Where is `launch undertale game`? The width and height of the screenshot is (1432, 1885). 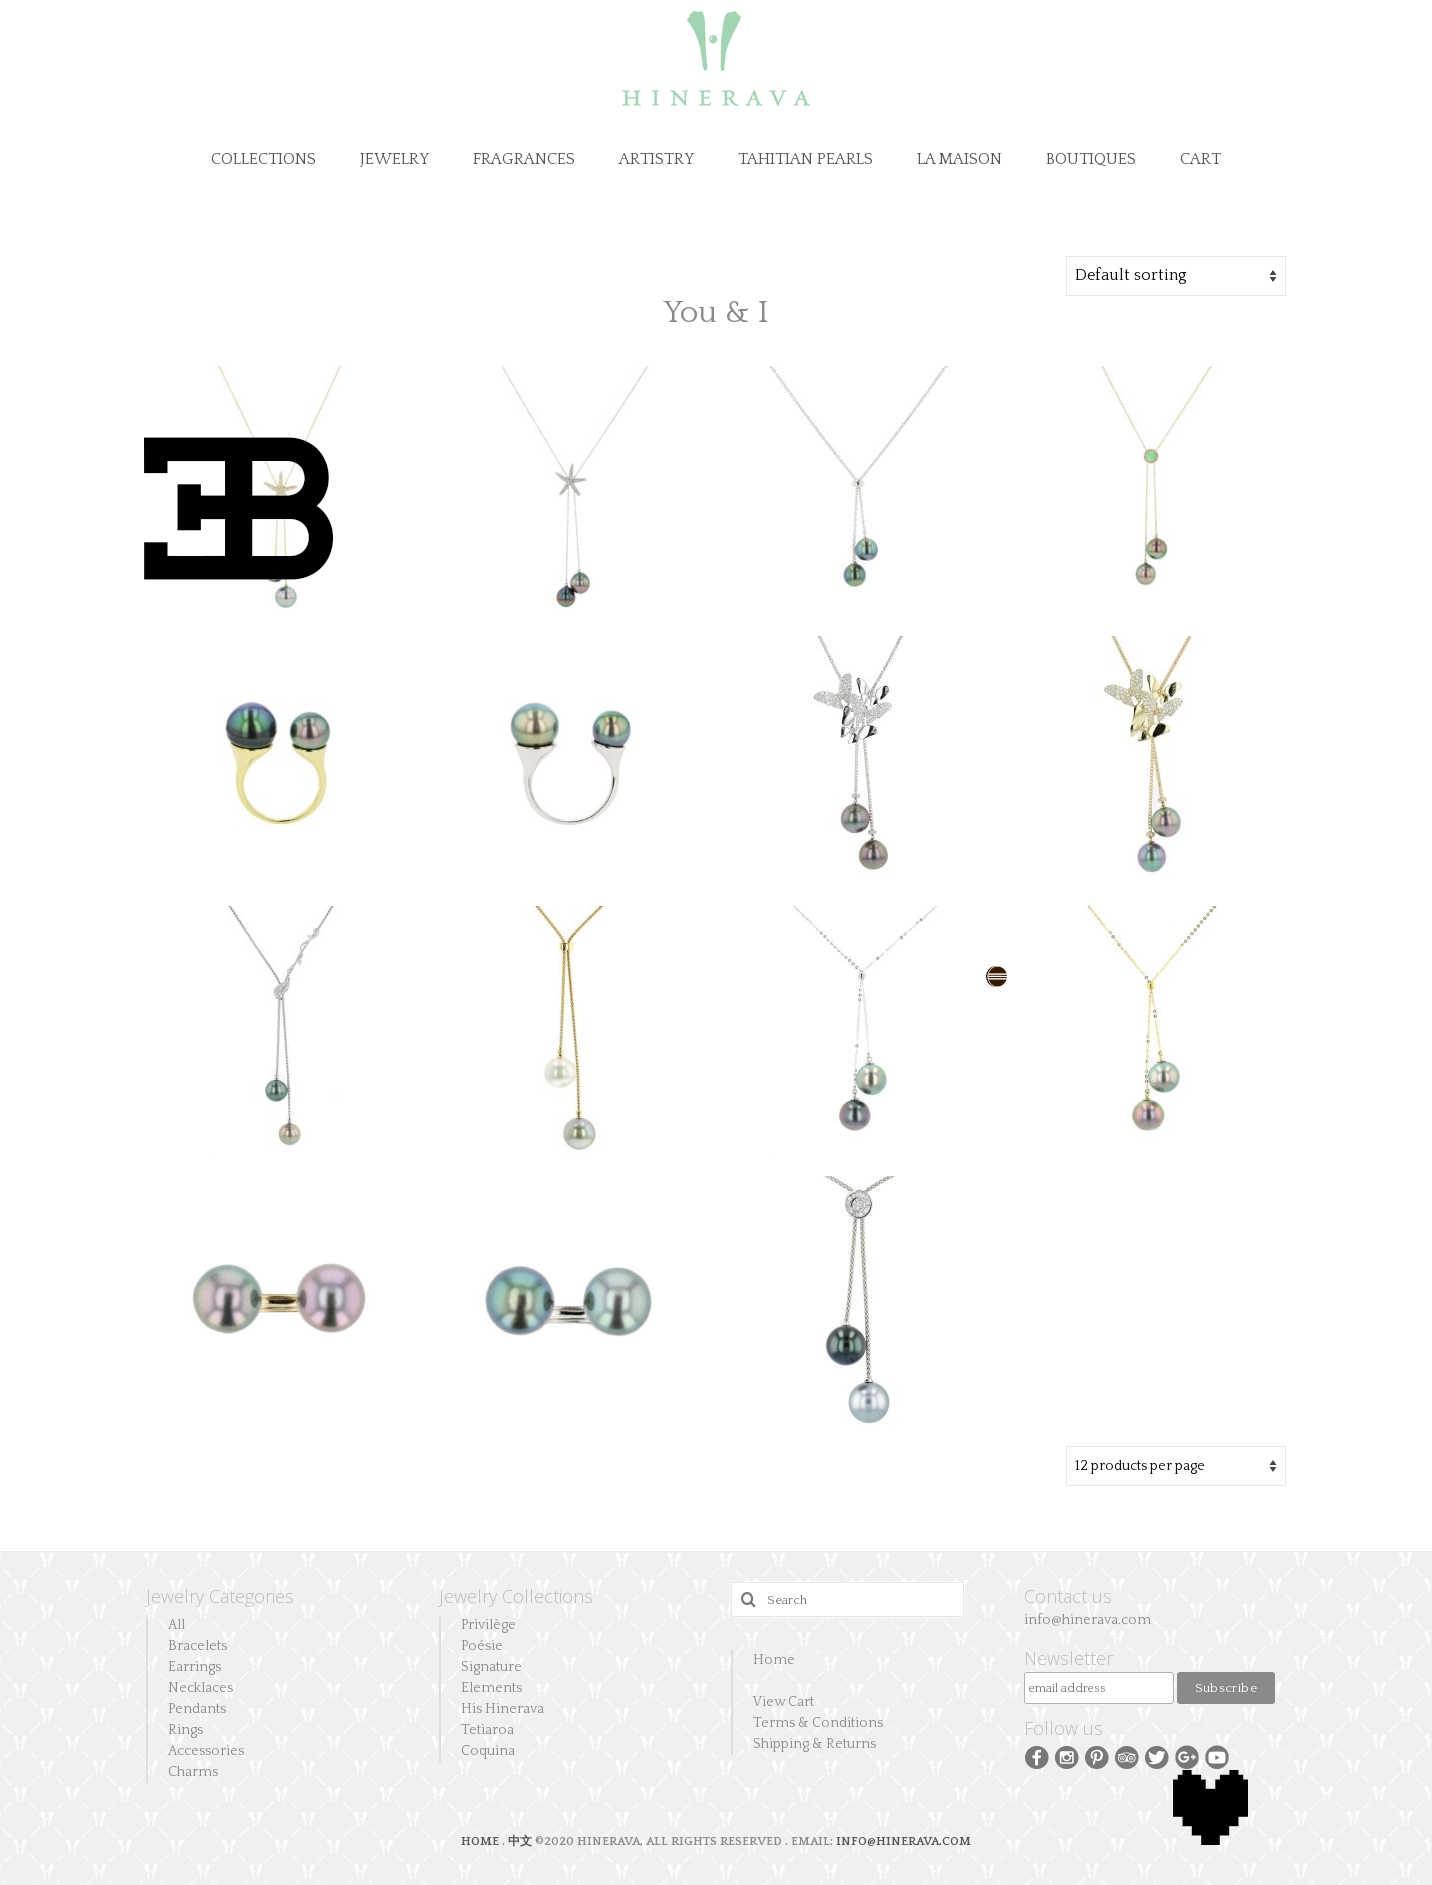
launch undertale game is located at coordinates (1210, 1807).